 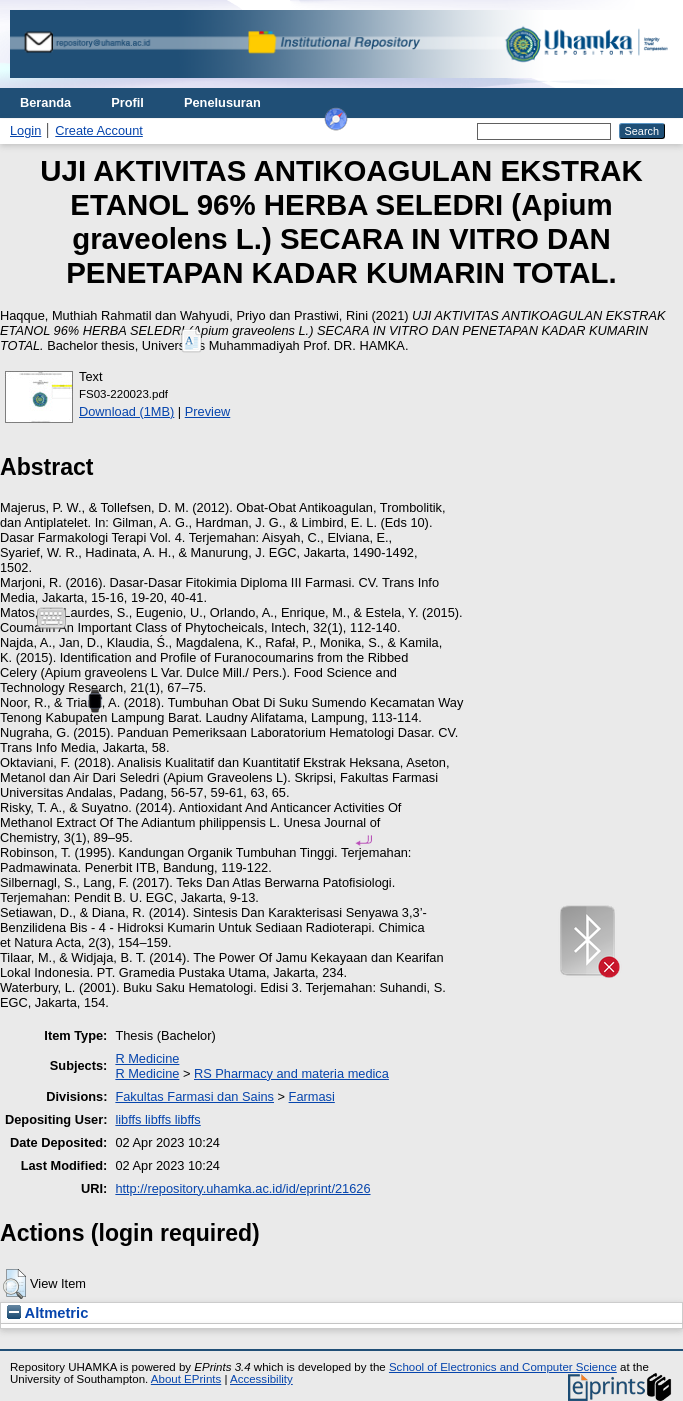 I want to click on open a word processing document, so click(x=191, y=340).